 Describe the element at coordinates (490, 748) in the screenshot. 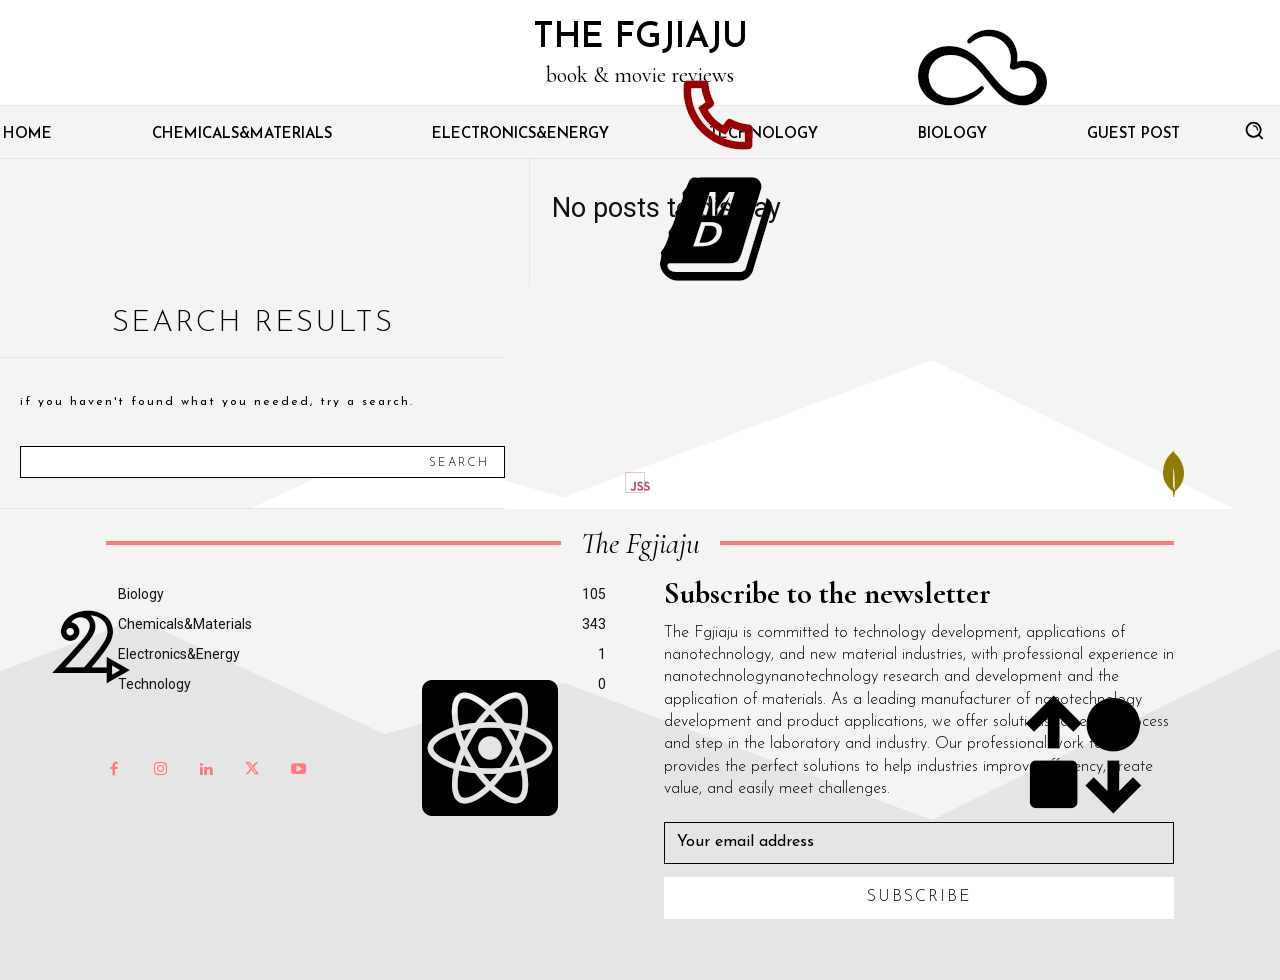

I see `visit protondb website for linux gaming compatibility` at that location.